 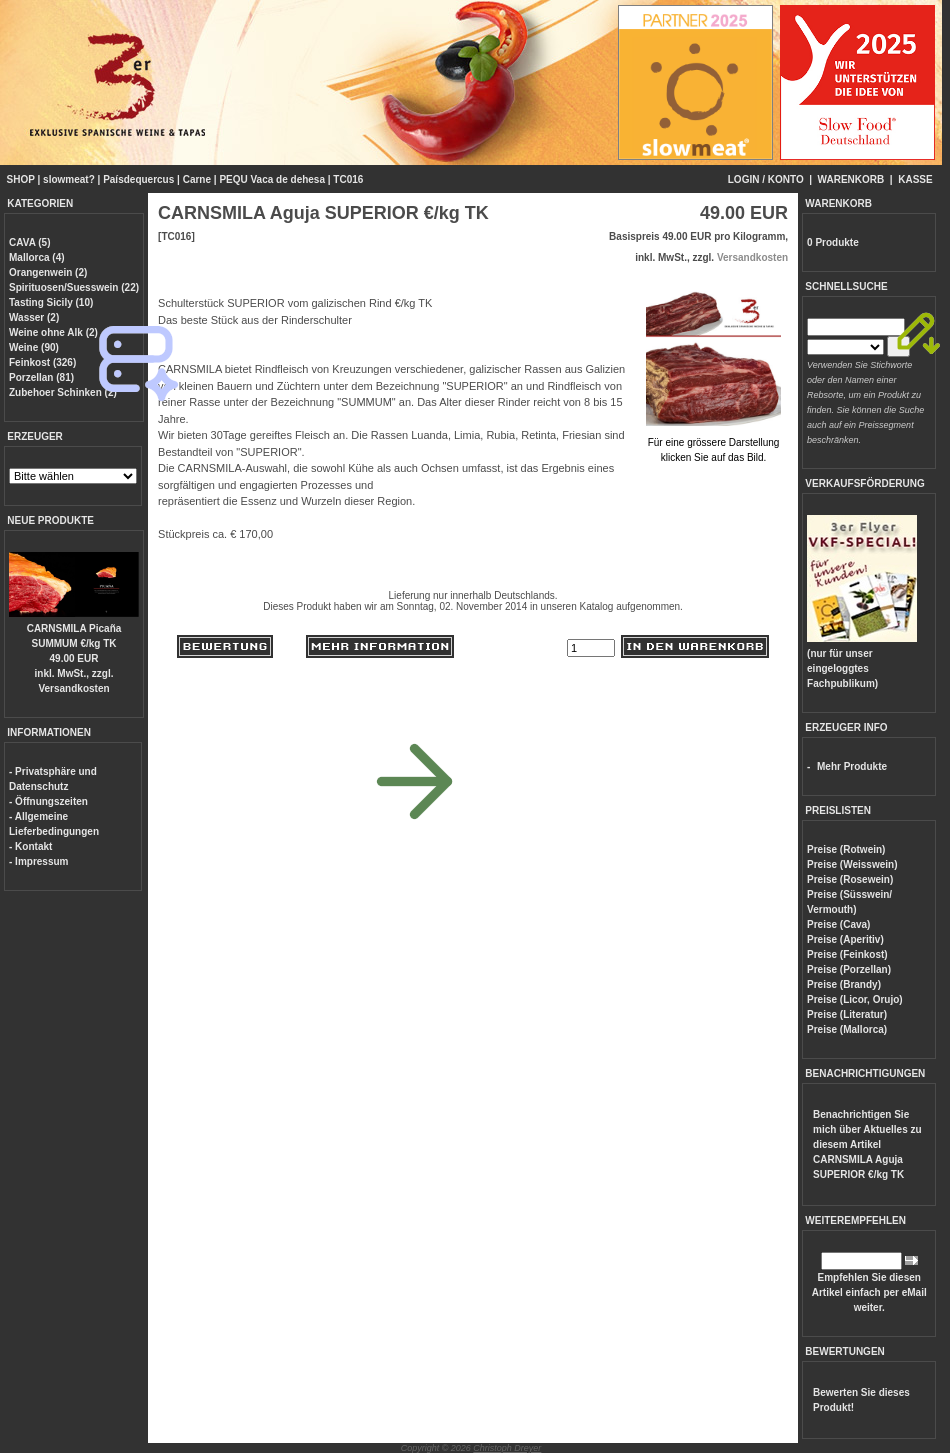 What do you see at coordinates (136, 359) in the screenshot?
I see `access AI-powered server features` at bounding box center [136, 359].